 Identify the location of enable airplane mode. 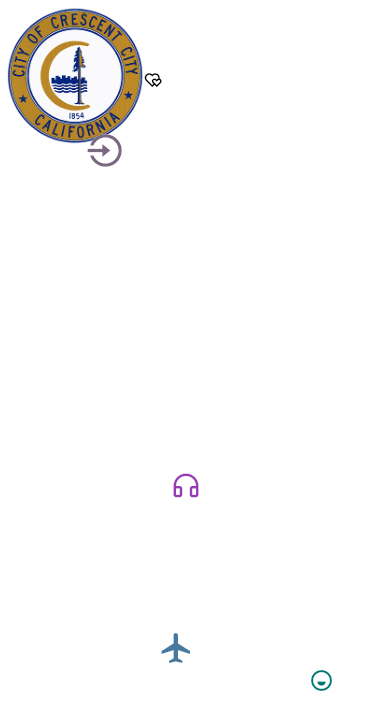
(175, 648).